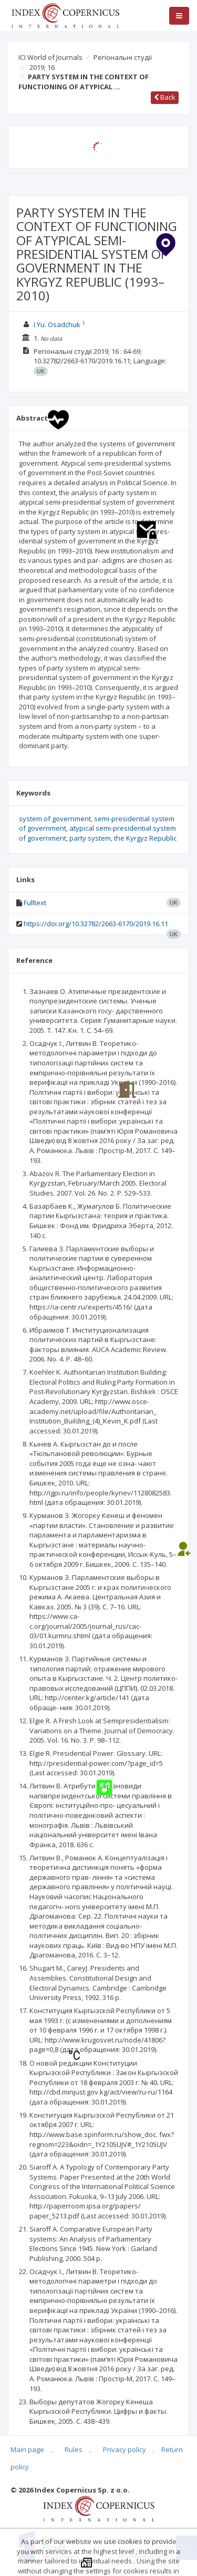 The height and width of the screenshot is (2576, 197). What do you see at coordinates (127, 1090) in the screenshot?
I see `log out or exit the application` at bounding box center [127, 1090].